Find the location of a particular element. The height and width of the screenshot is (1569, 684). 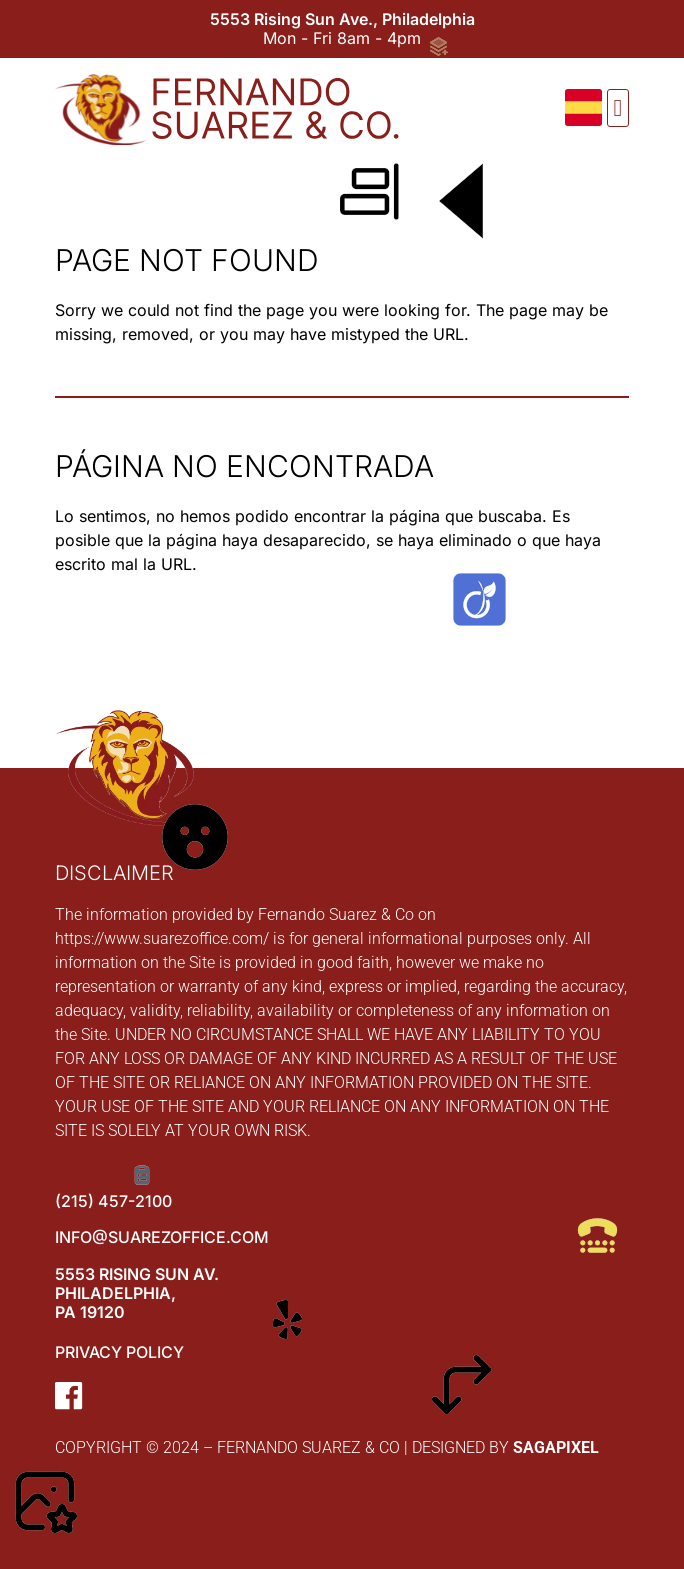

add photo to favorites is located at coordinates (45, 1501).